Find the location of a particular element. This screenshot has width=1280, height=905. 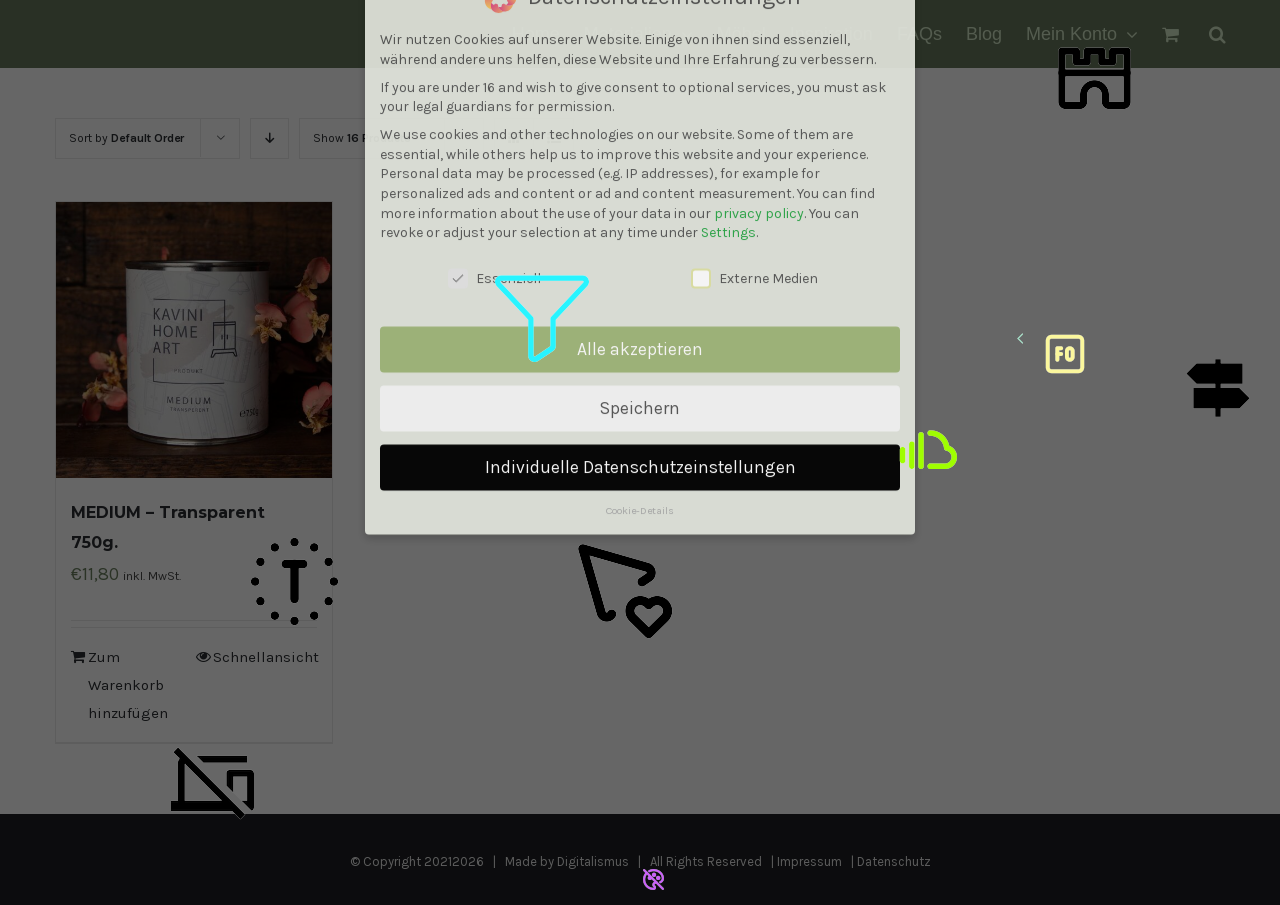

access castle or fortress-themed content is located at coordinates (1094, 76).